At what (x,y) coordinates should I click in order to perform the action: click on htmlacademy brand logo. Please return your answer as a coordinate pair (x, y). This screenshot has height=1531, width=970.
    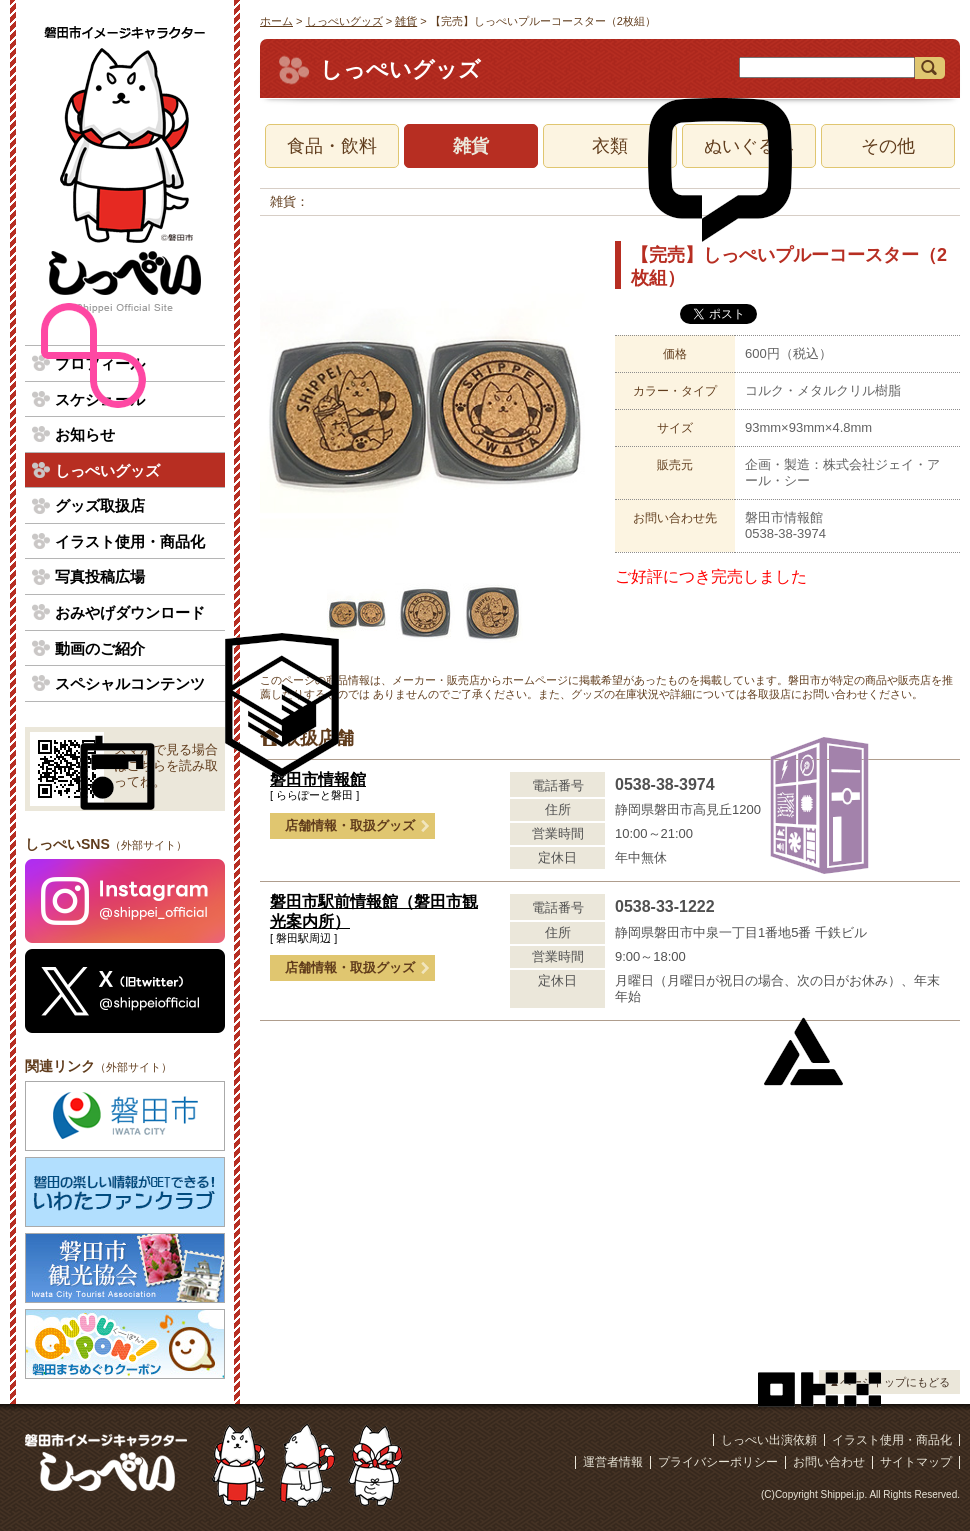
    Looking at the image, I should click on (282, 705).